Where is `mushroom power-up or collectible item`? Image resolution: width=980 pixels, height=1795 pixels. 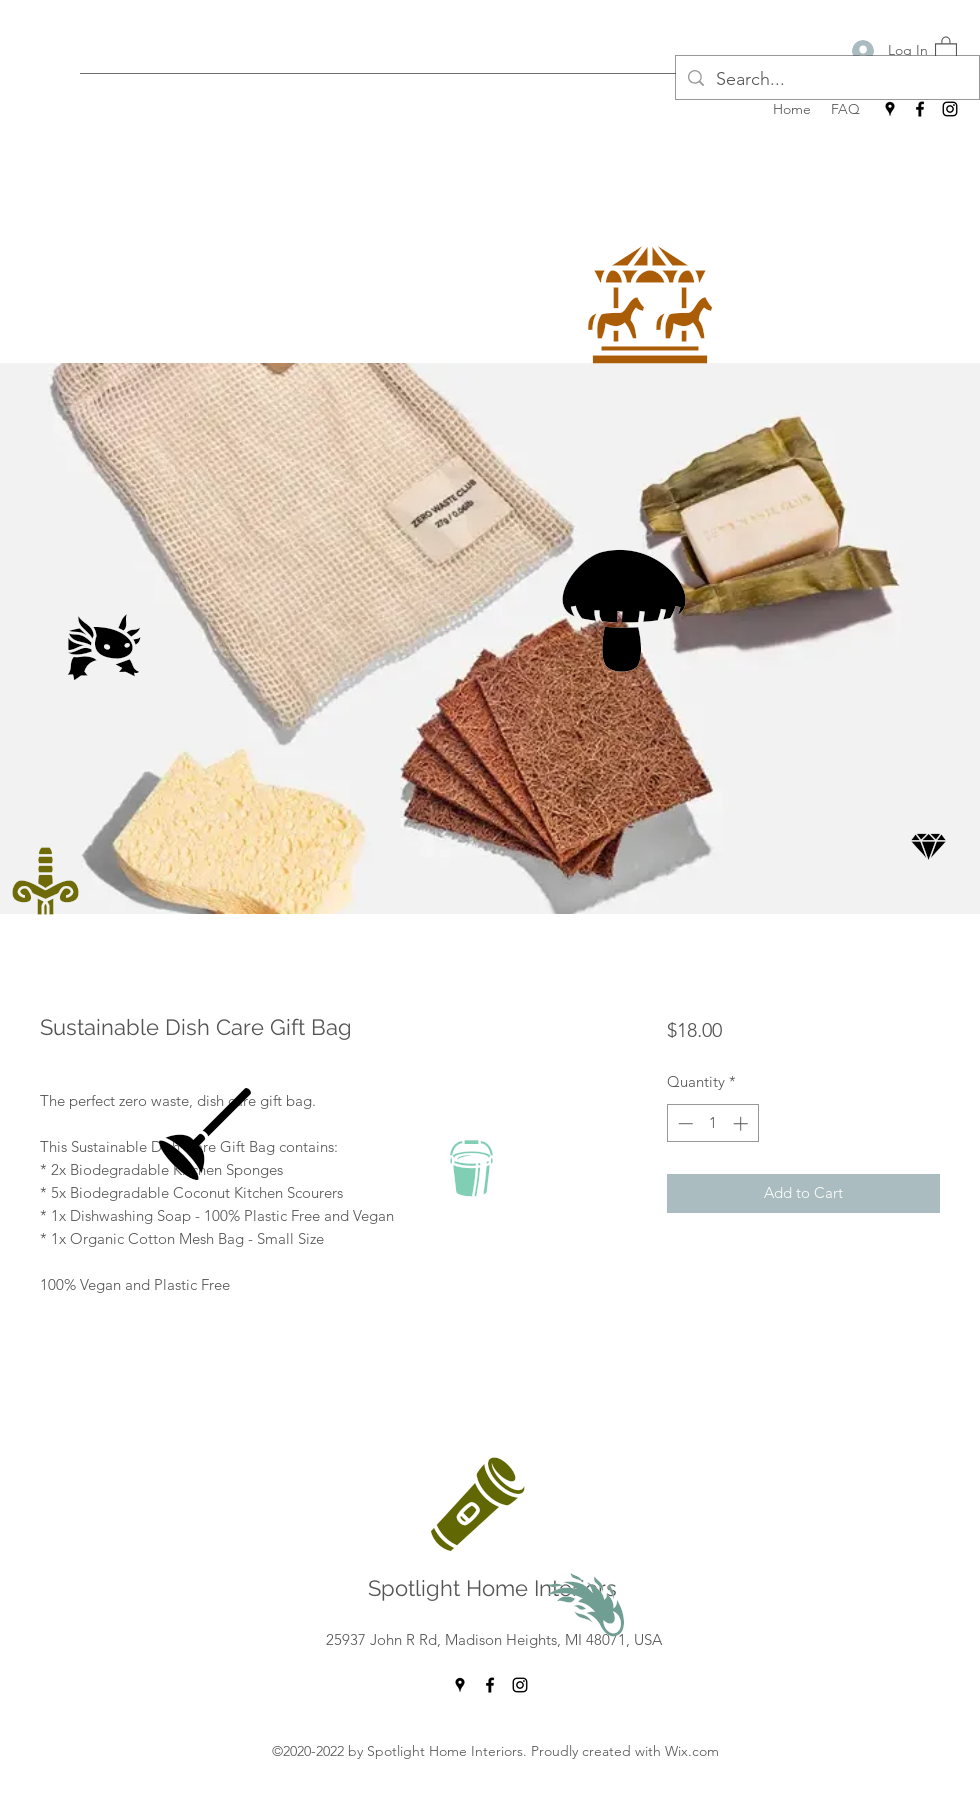
mushroom power-up or collectible item is located at coordinates (623, 609).